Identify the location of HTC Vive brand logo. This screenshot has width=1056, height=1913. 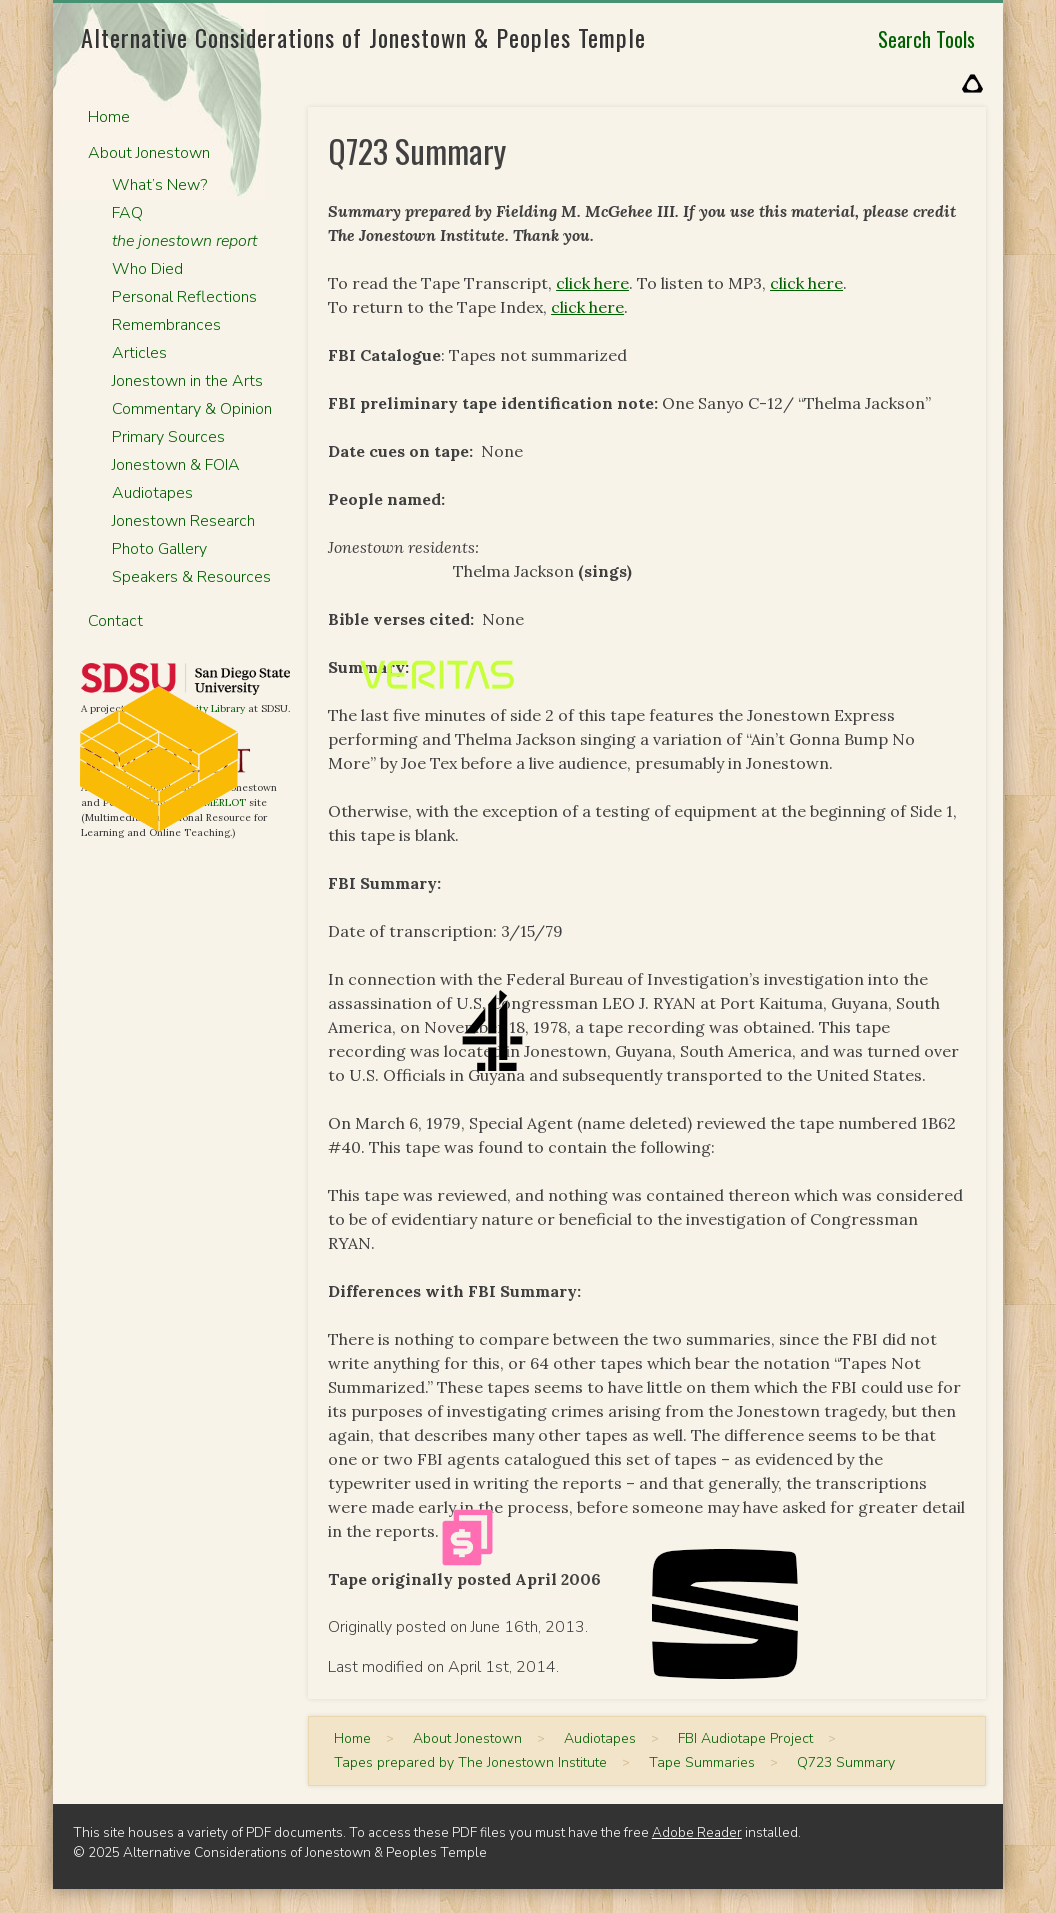
(972, 83).